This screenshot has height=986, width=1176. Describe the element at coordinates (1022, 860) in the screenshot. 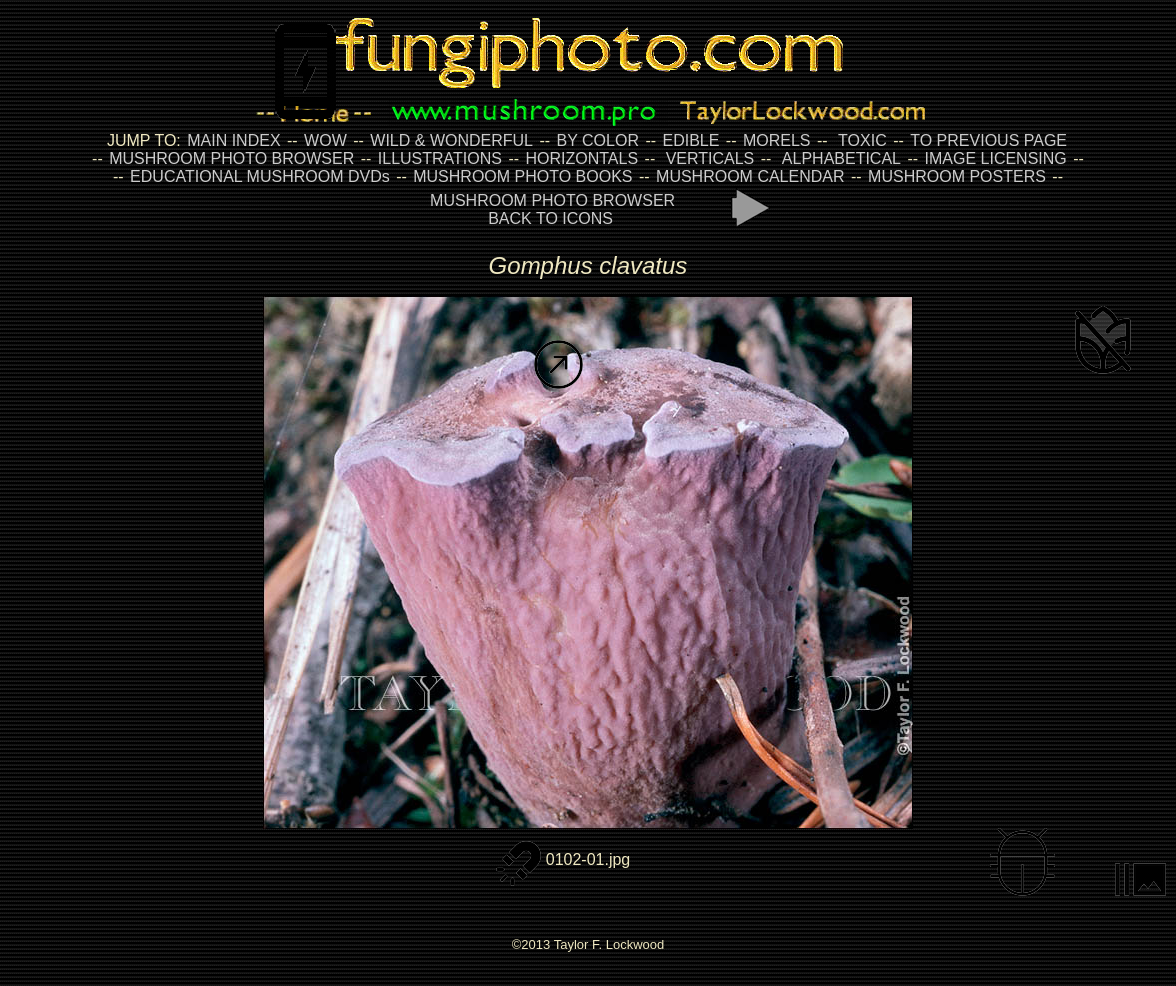

I see `report a bug or issue` at that location.